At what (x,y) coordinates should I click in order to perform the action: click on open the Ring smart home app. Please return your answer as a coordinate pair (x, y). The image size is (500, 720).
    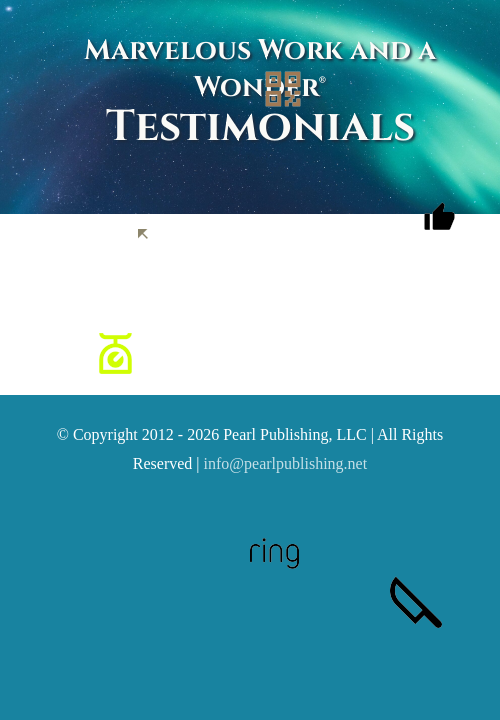
    Looking at the image, I should click on (274, 553).